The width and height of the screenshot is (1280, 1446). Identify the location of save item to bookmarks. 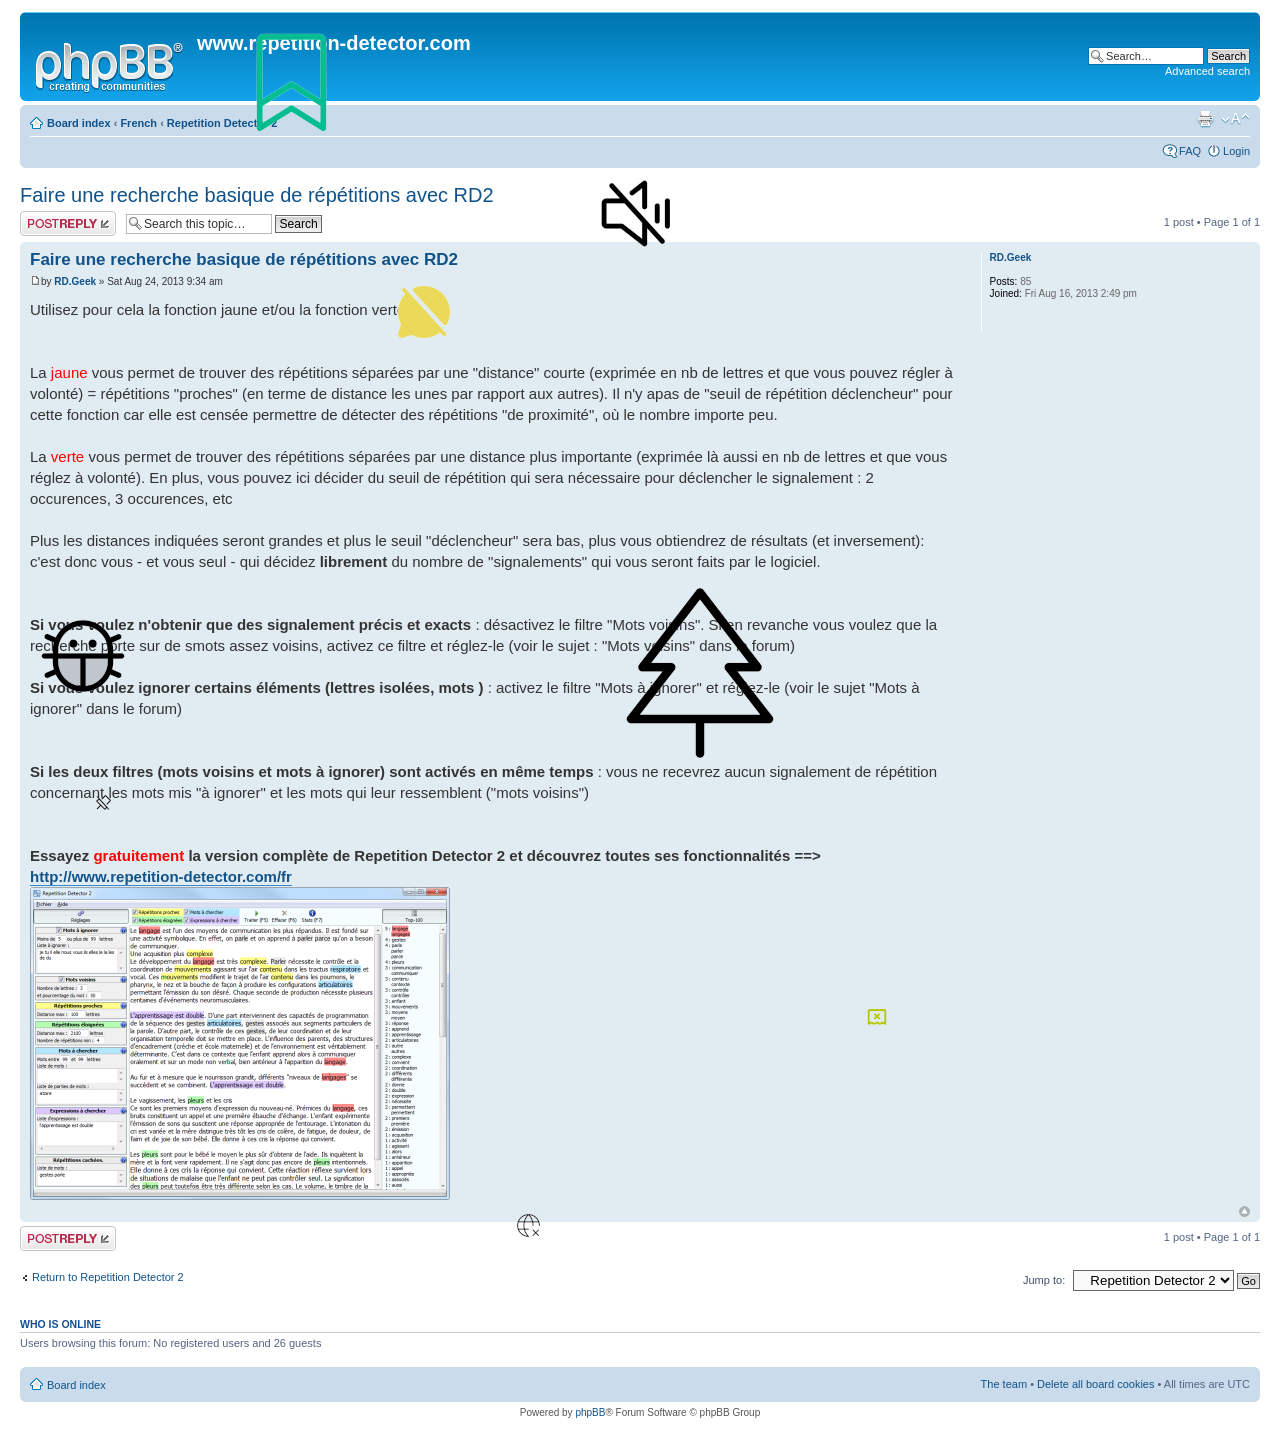
(291, 80).